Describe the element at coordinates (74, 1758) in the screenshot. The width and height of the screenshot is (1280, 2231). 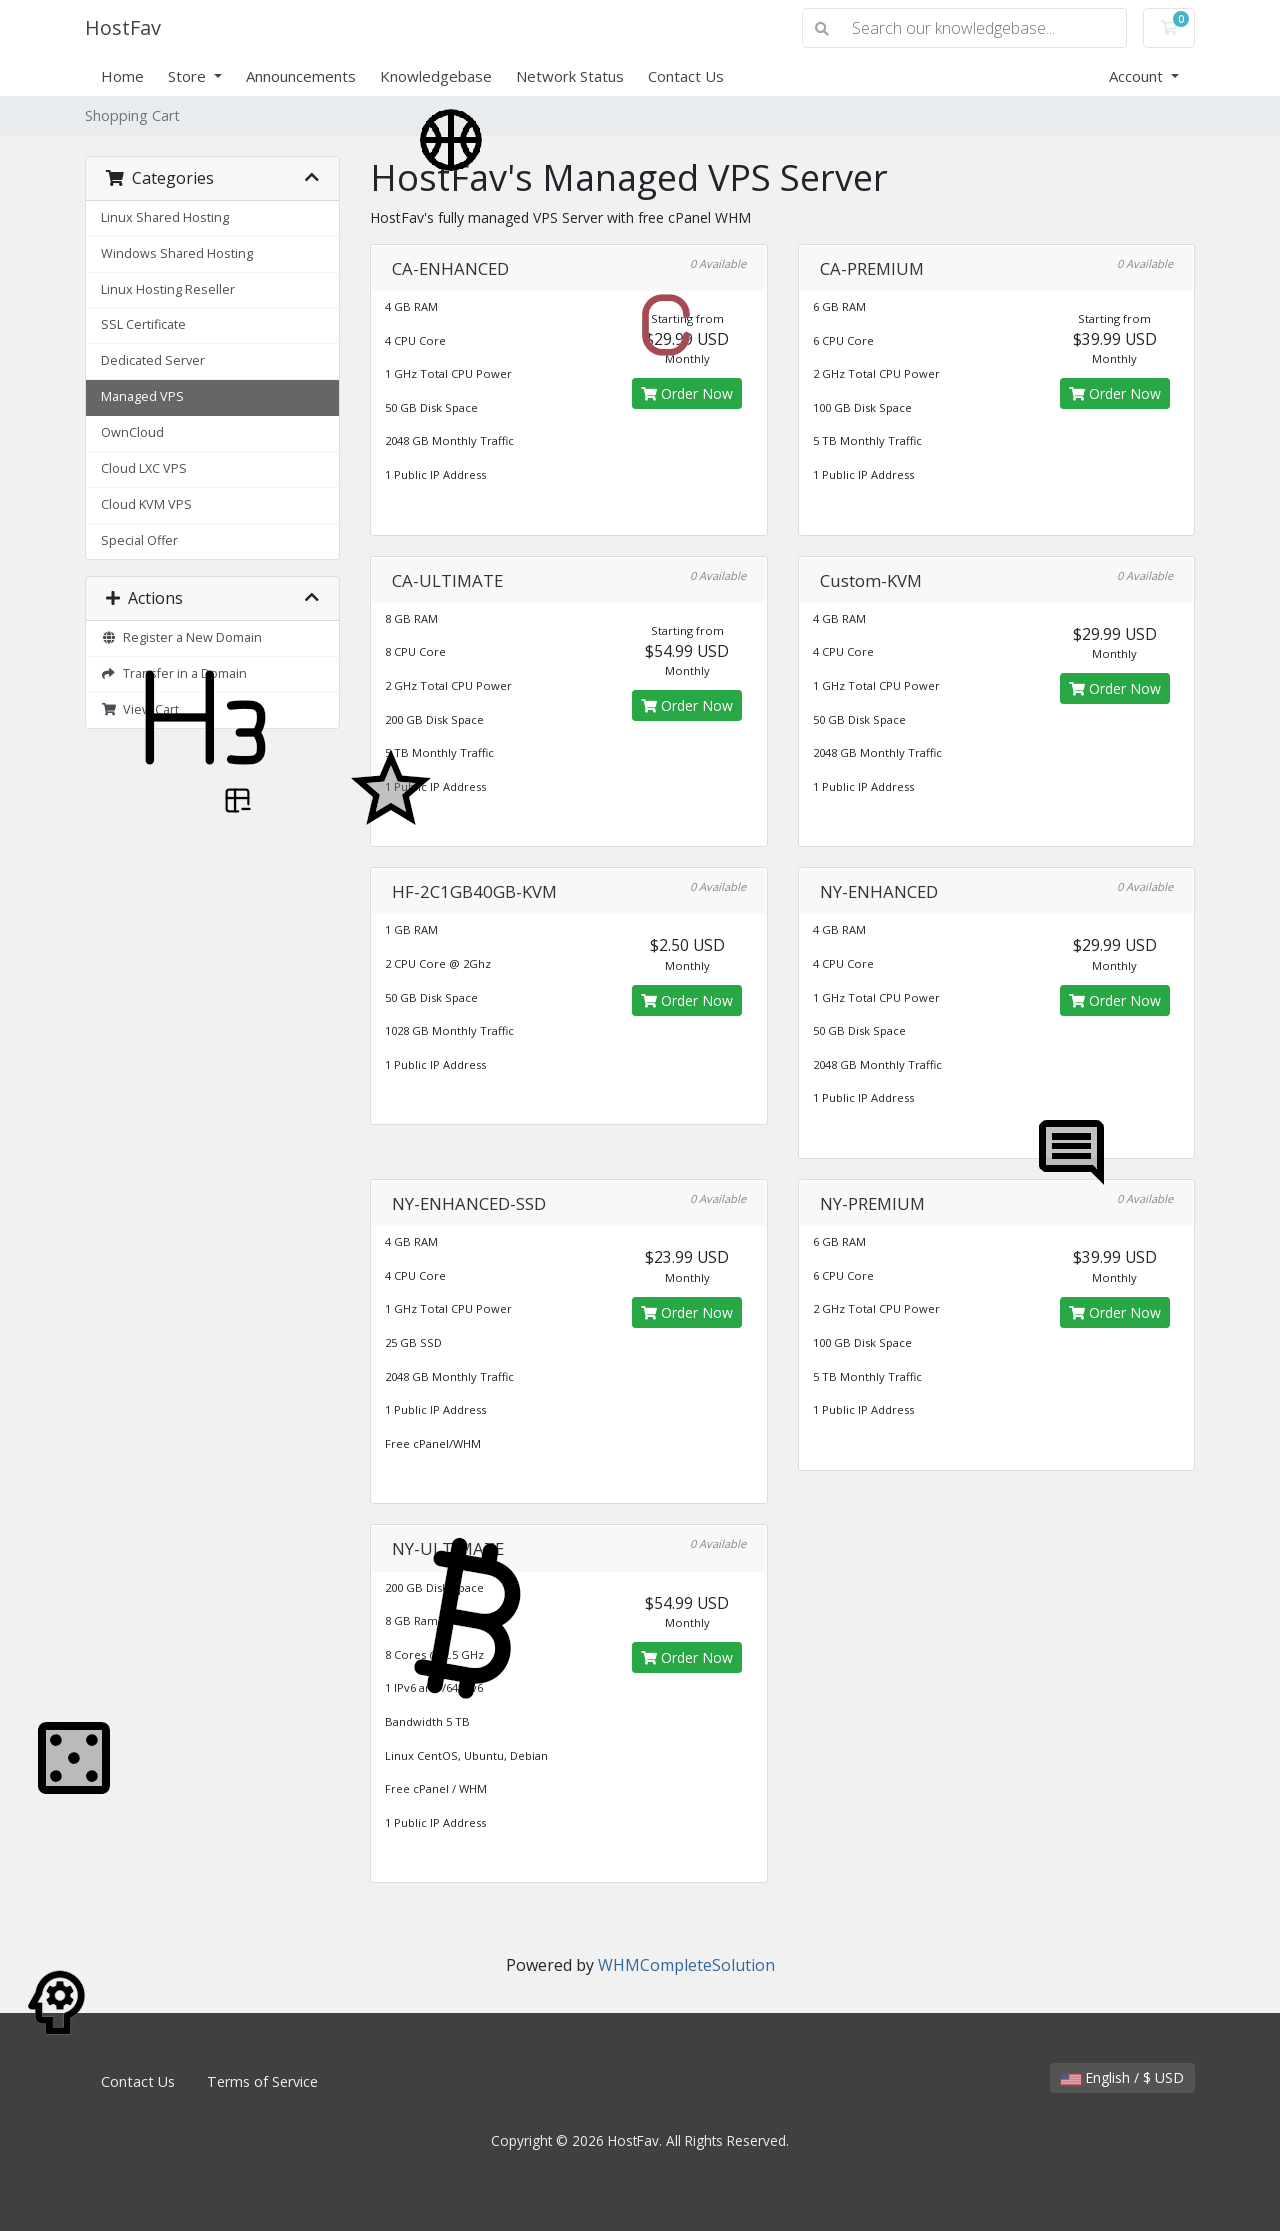
I see `access casino or gambling games` at that location.